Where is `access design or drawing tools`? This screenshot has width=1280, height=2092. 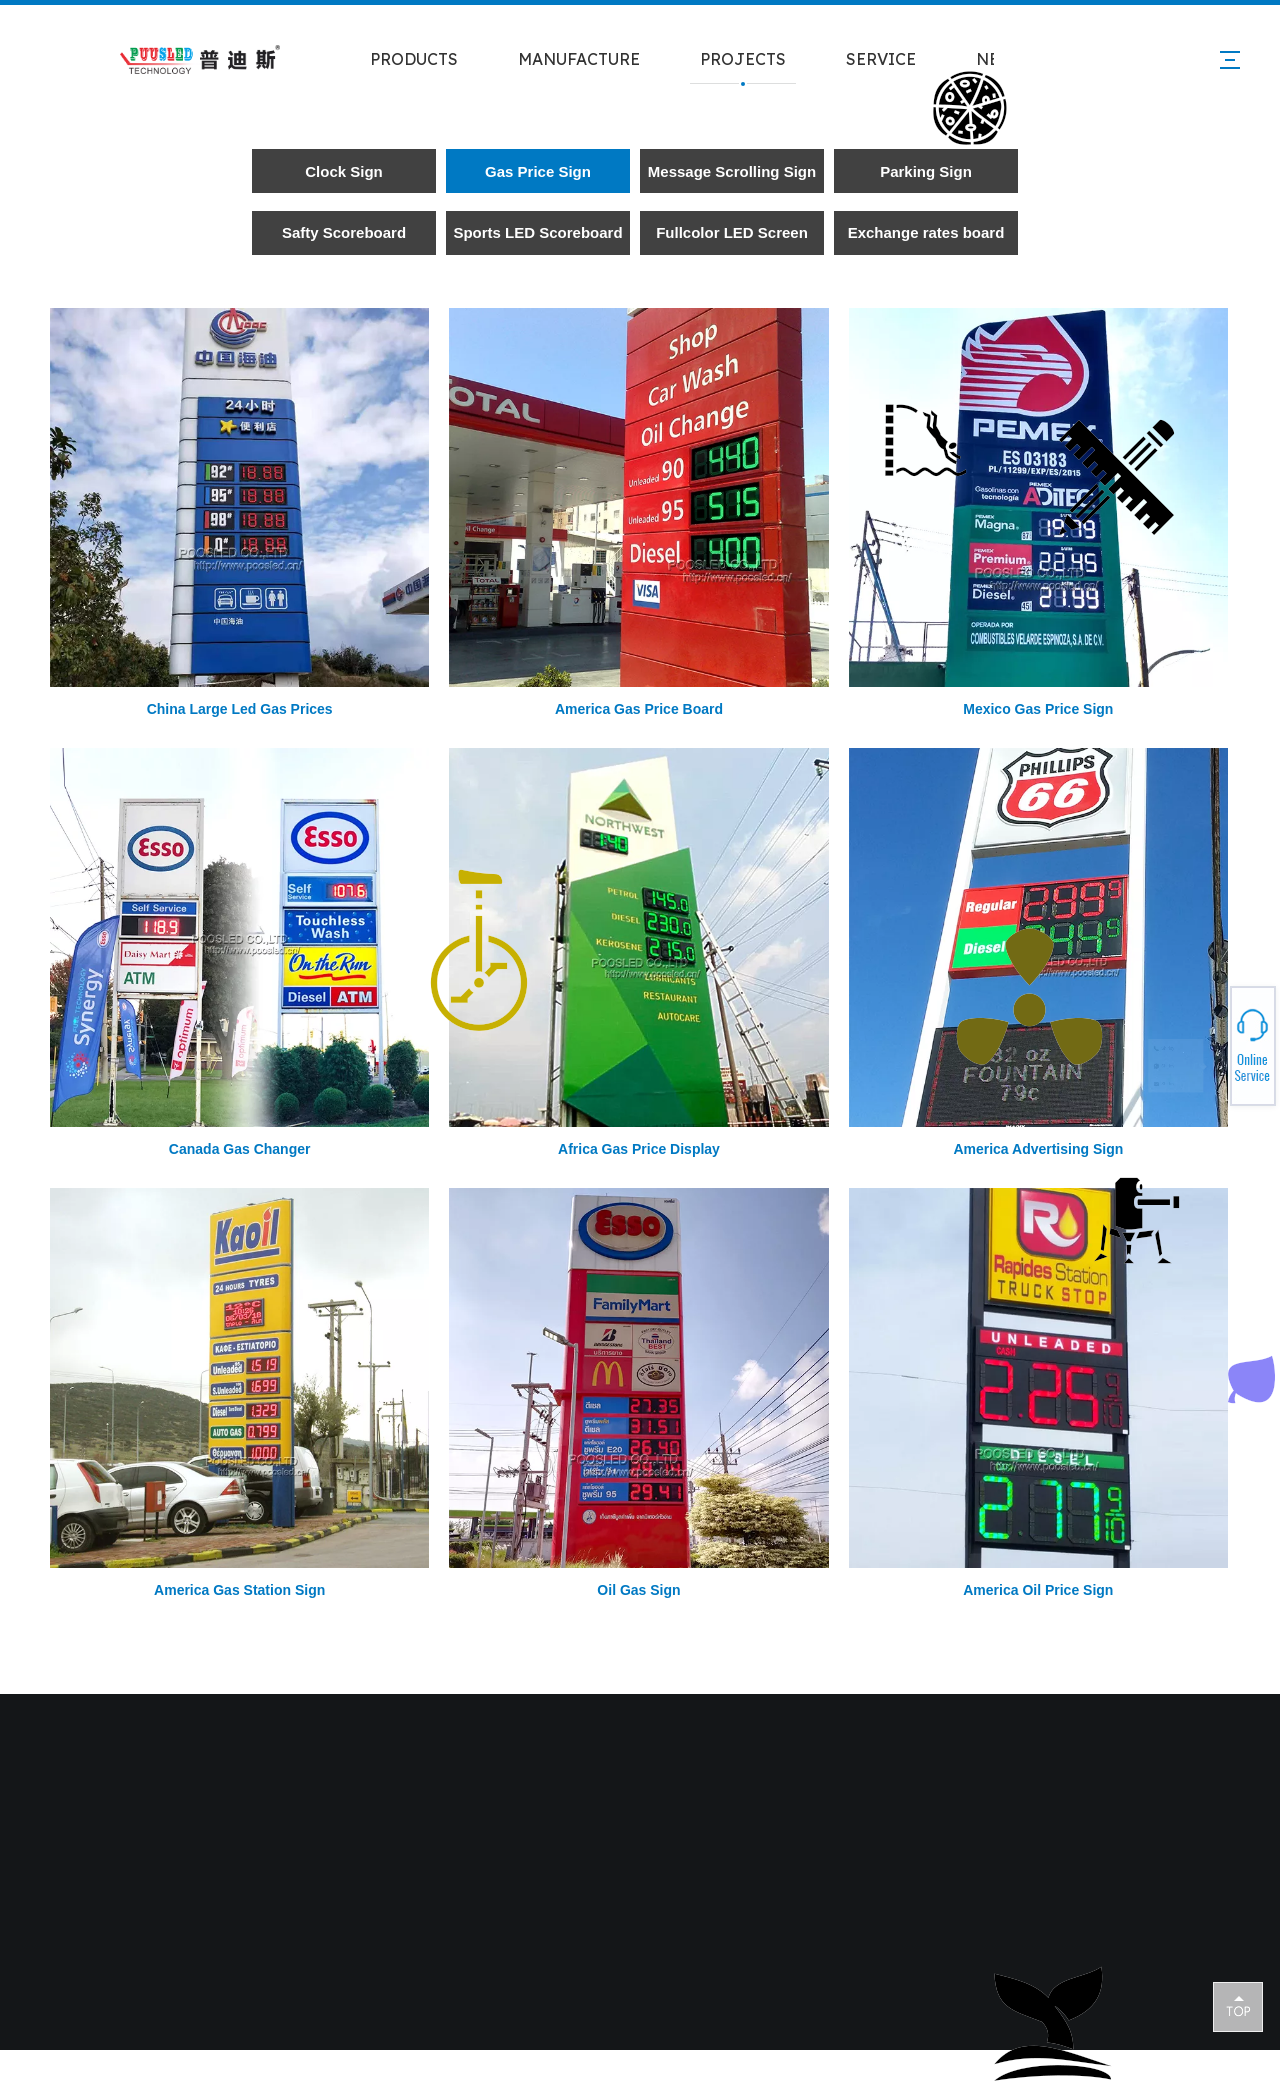 access design or drawing tools is located at coordinates (1116, 477).